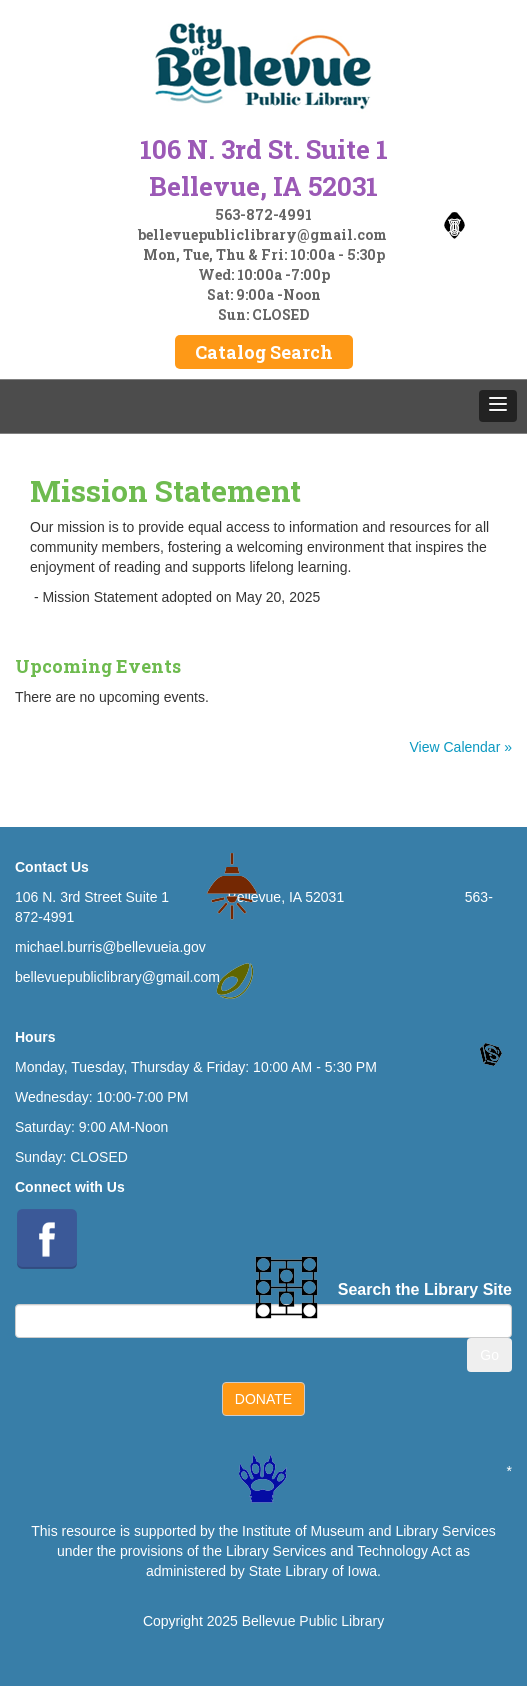 This screenshot has width=527, height=1686. I want to click on toggle ceiling light on/off, so click(232, 886).